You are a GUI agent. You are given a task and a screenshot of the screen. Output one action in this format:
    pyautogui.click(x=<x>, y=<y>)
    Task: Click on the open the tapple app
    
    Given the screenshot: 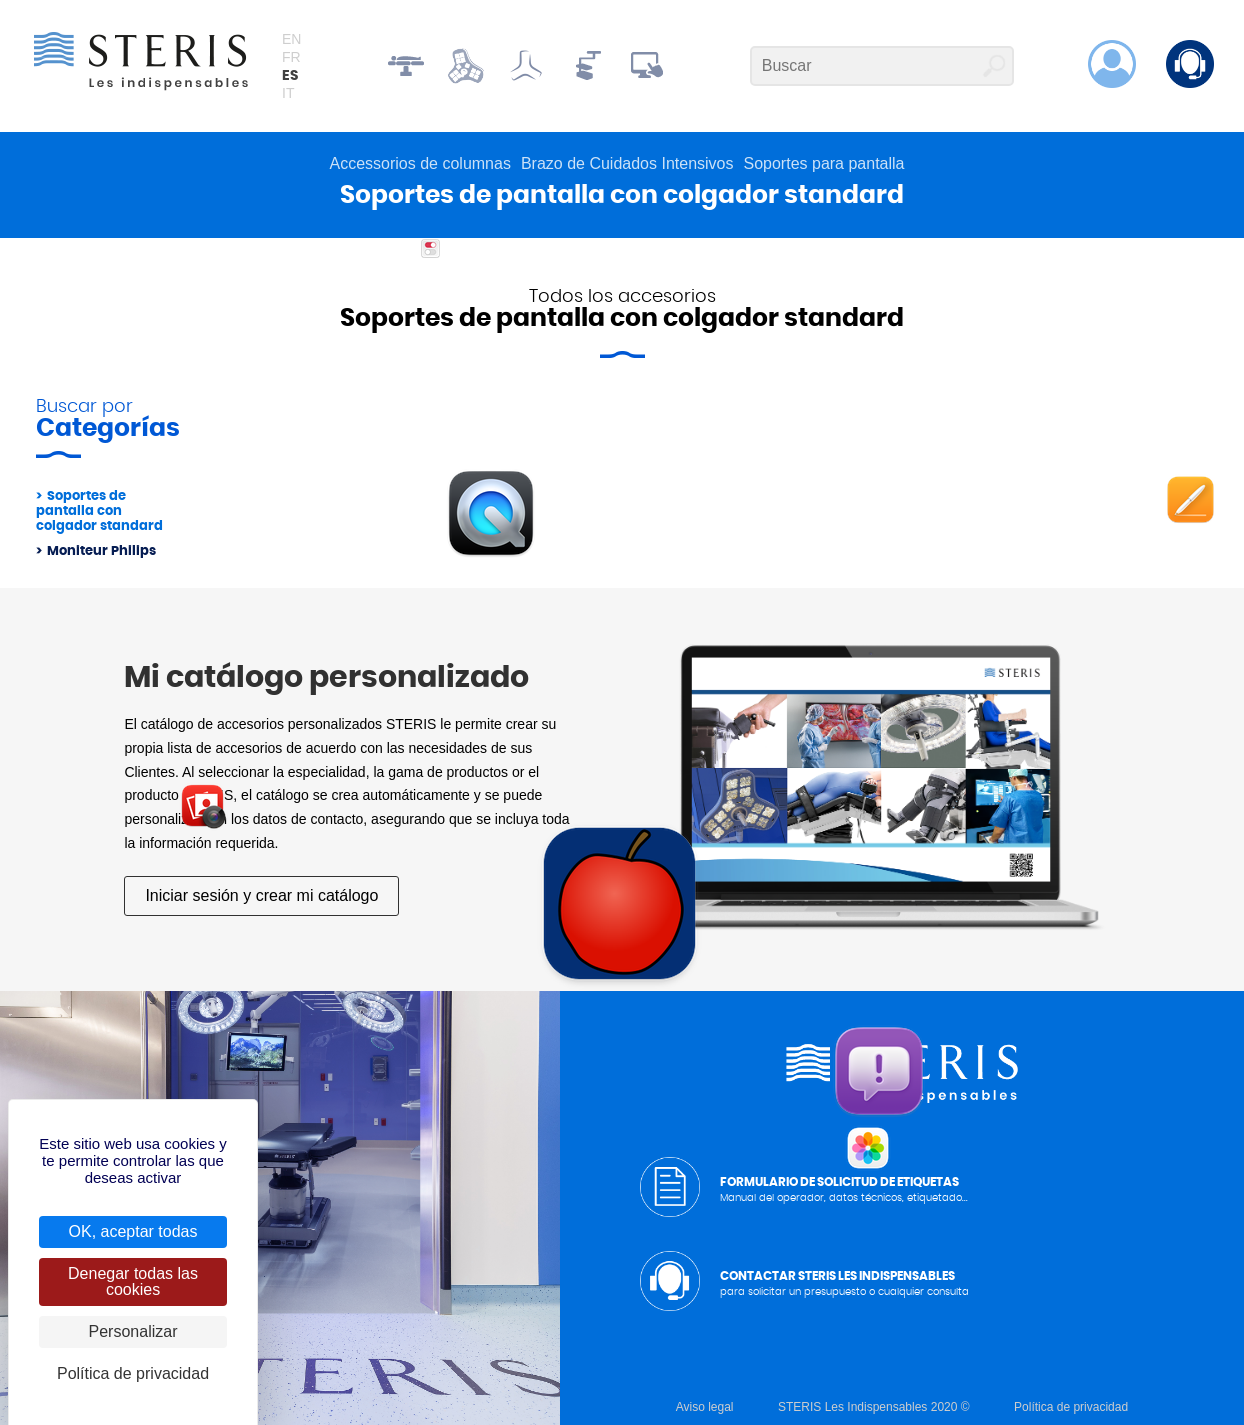 What is the action you would take?
    pyautogui.click(x=619, y=903)
    